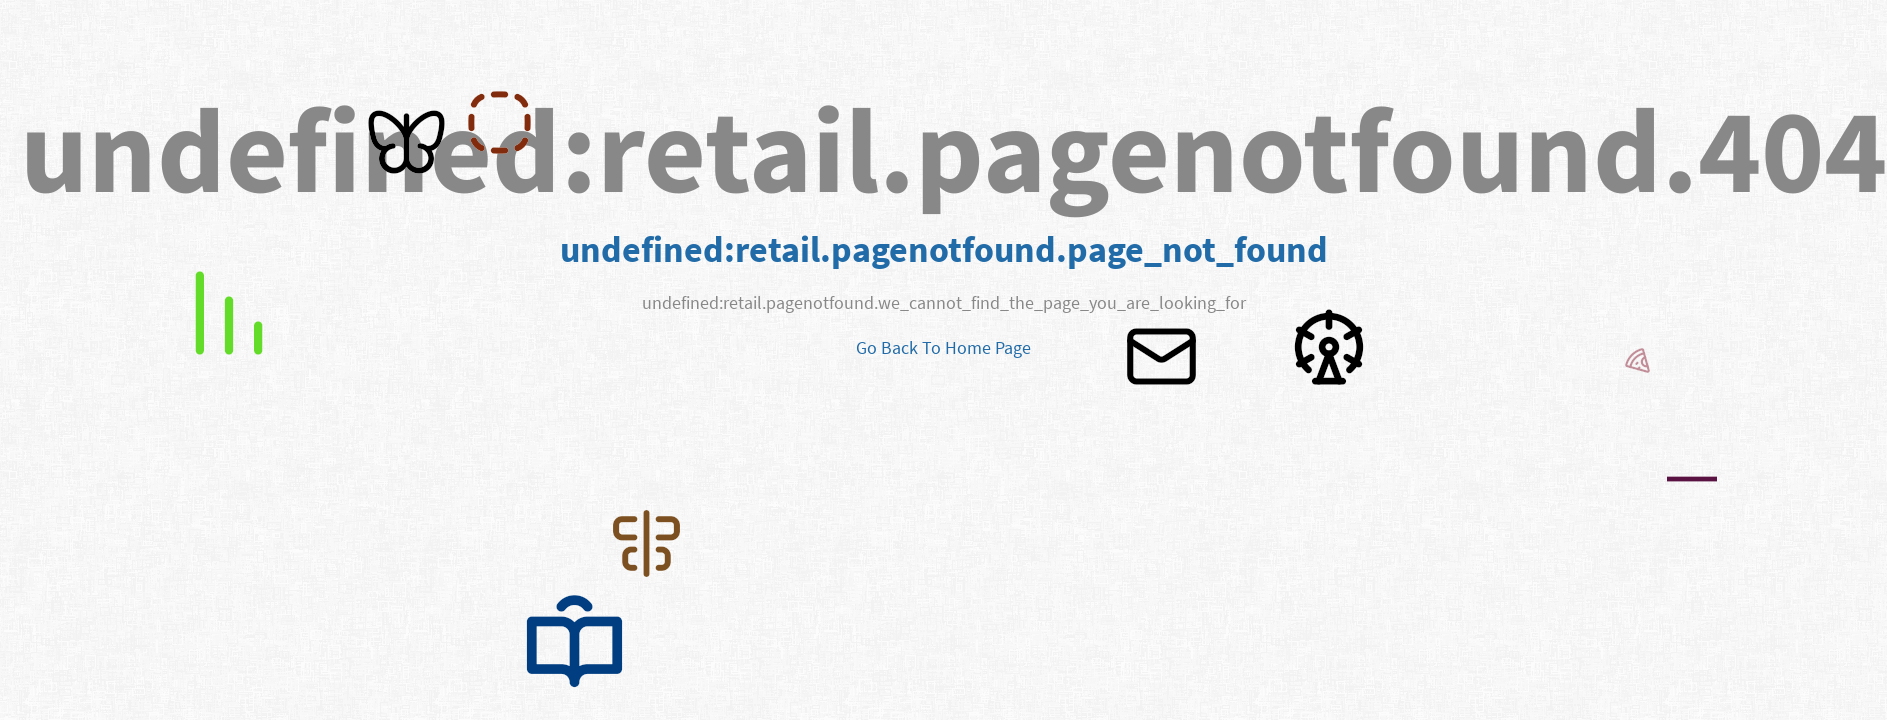 Image resolution: width=1887 pixels, height=720 pixels. What do you see at coordinates (1692, 479) in the screenshot?
I see `remove an item from a list` at bounding box center [1692, 479].